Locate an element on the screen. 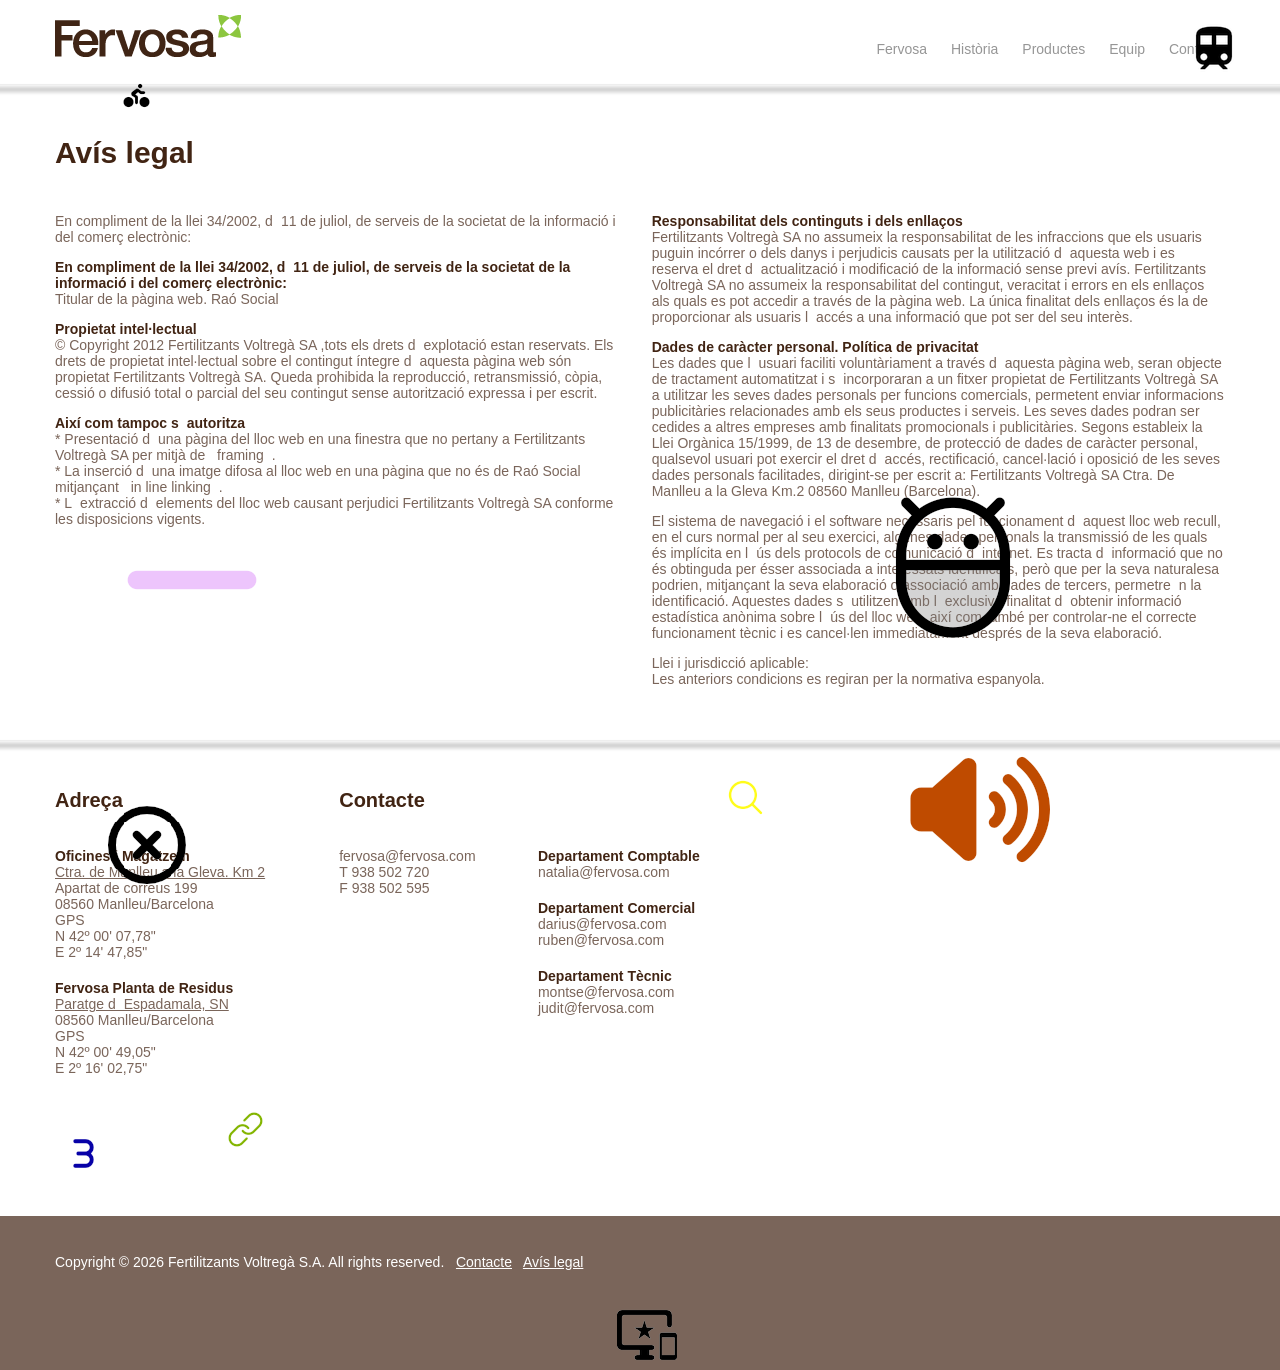  android device or system settings is located at coordinates (953, 565).